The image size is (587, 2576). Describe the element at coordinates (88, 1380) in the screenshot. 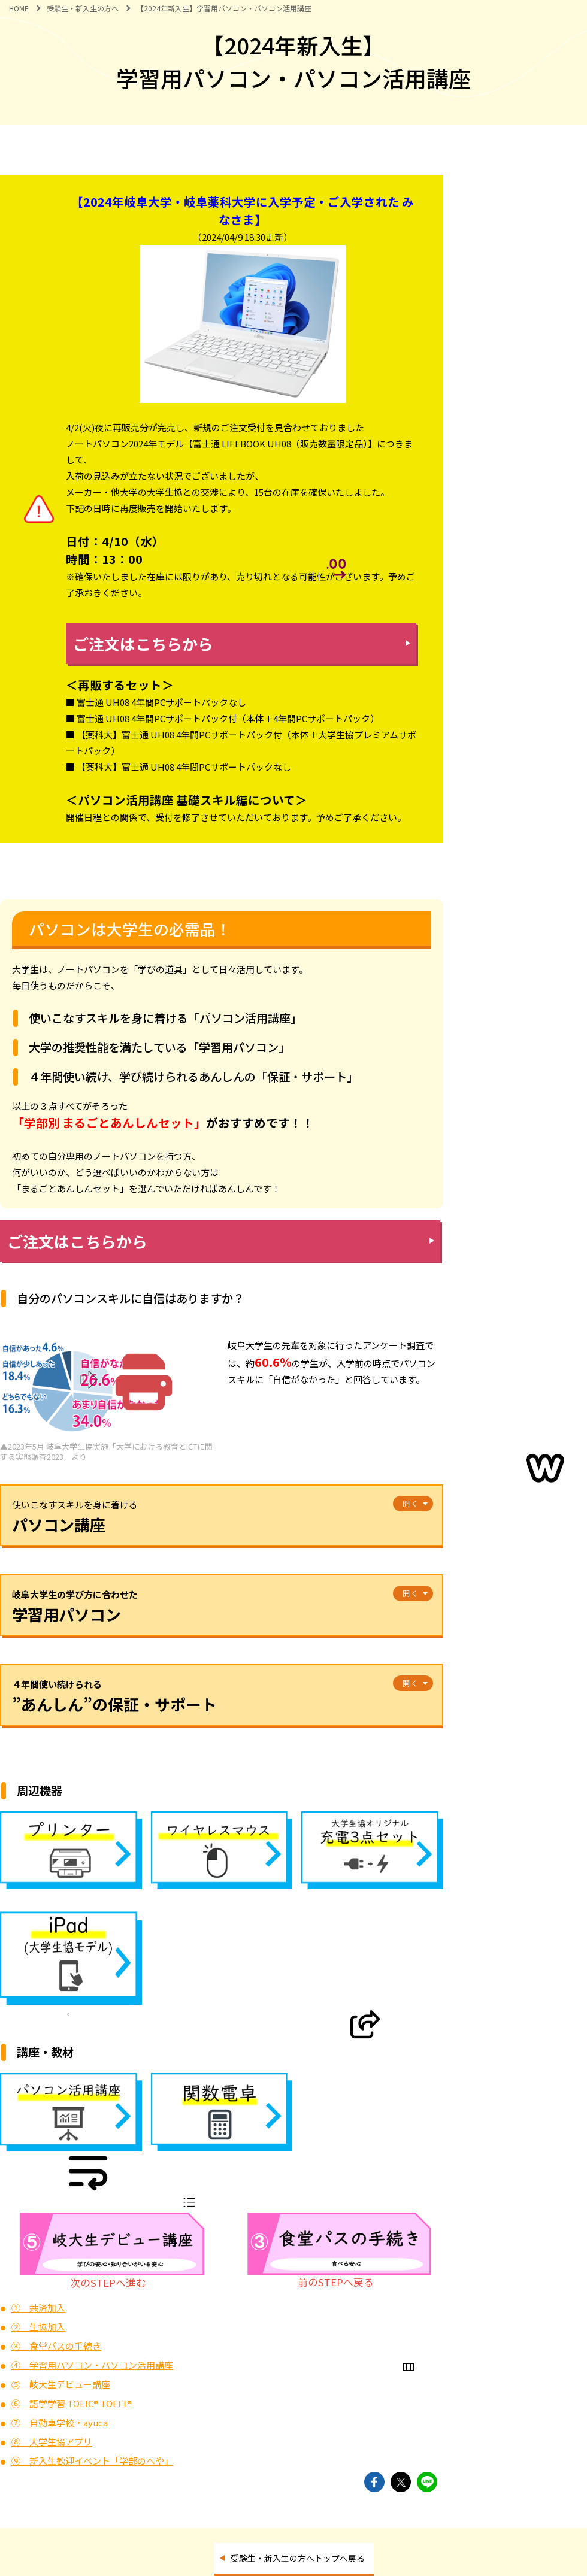

I see `move item to the right` at that location.